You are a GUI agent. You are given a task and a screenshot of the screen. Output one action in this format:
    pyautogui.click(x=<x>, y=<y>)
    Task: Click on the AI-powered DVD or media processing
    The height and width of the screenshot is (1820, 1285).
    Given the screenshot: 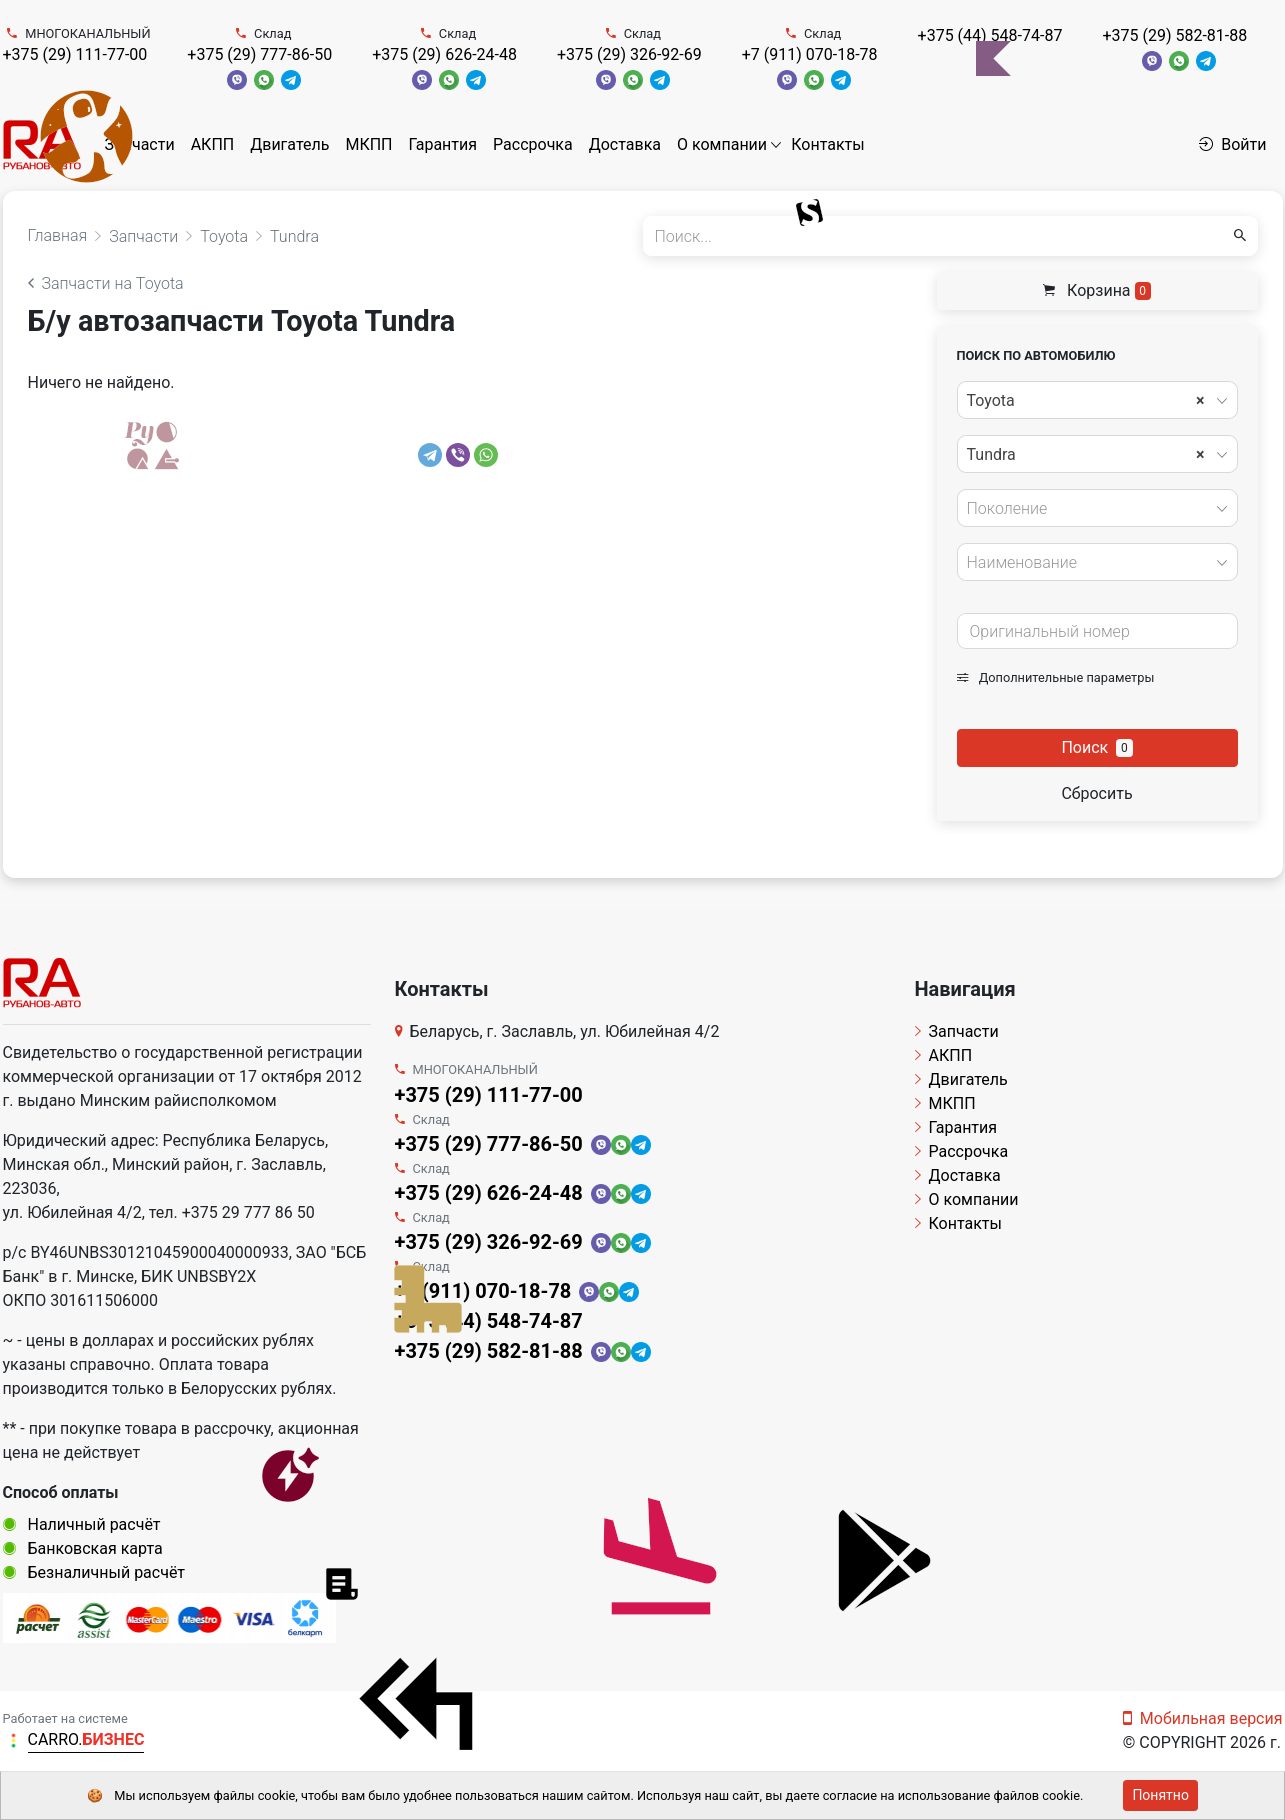 What is the action you would take?
    pyautogui.click(x=288, y=1476)
    